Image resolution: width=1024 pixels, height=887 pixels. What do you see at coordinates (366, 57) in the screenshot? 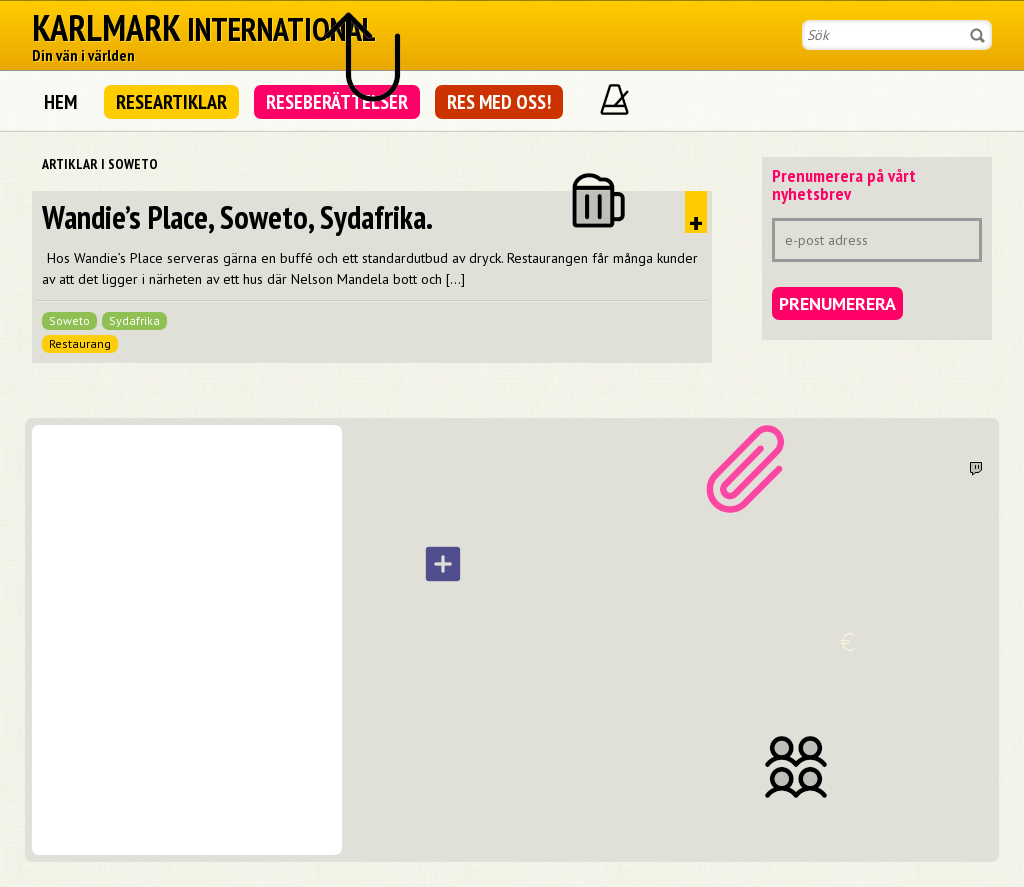
I see `undo or go back to previous state` at bounding box center [366, 57].